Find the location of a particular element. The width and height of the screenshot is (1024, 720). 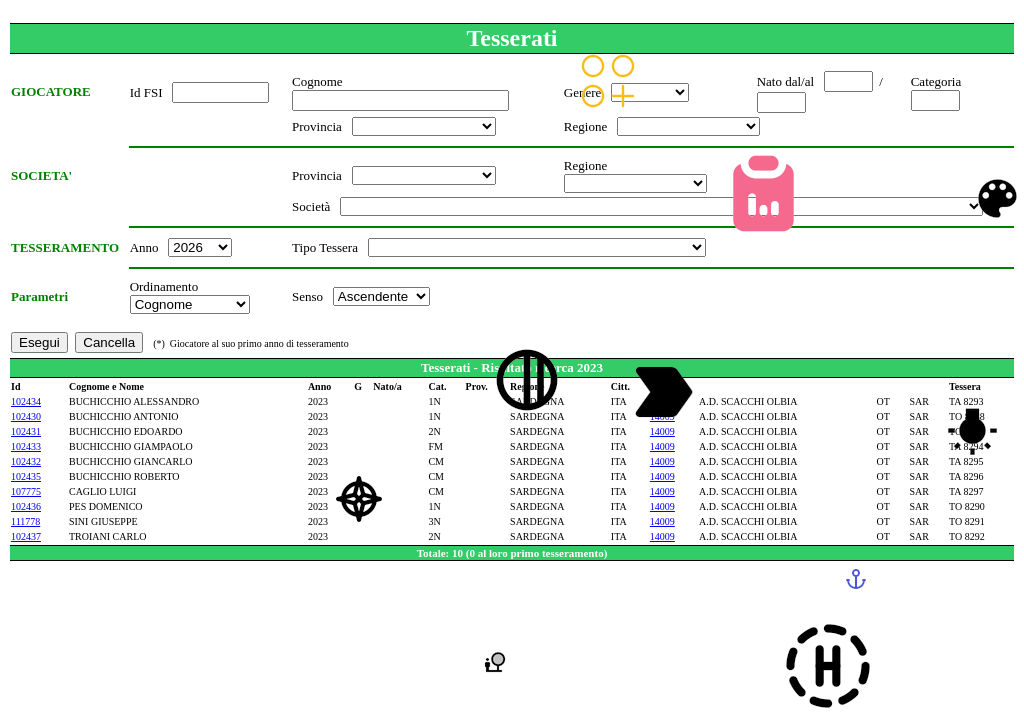

view clipboard data or statistics is located at coordinates (763, 193).